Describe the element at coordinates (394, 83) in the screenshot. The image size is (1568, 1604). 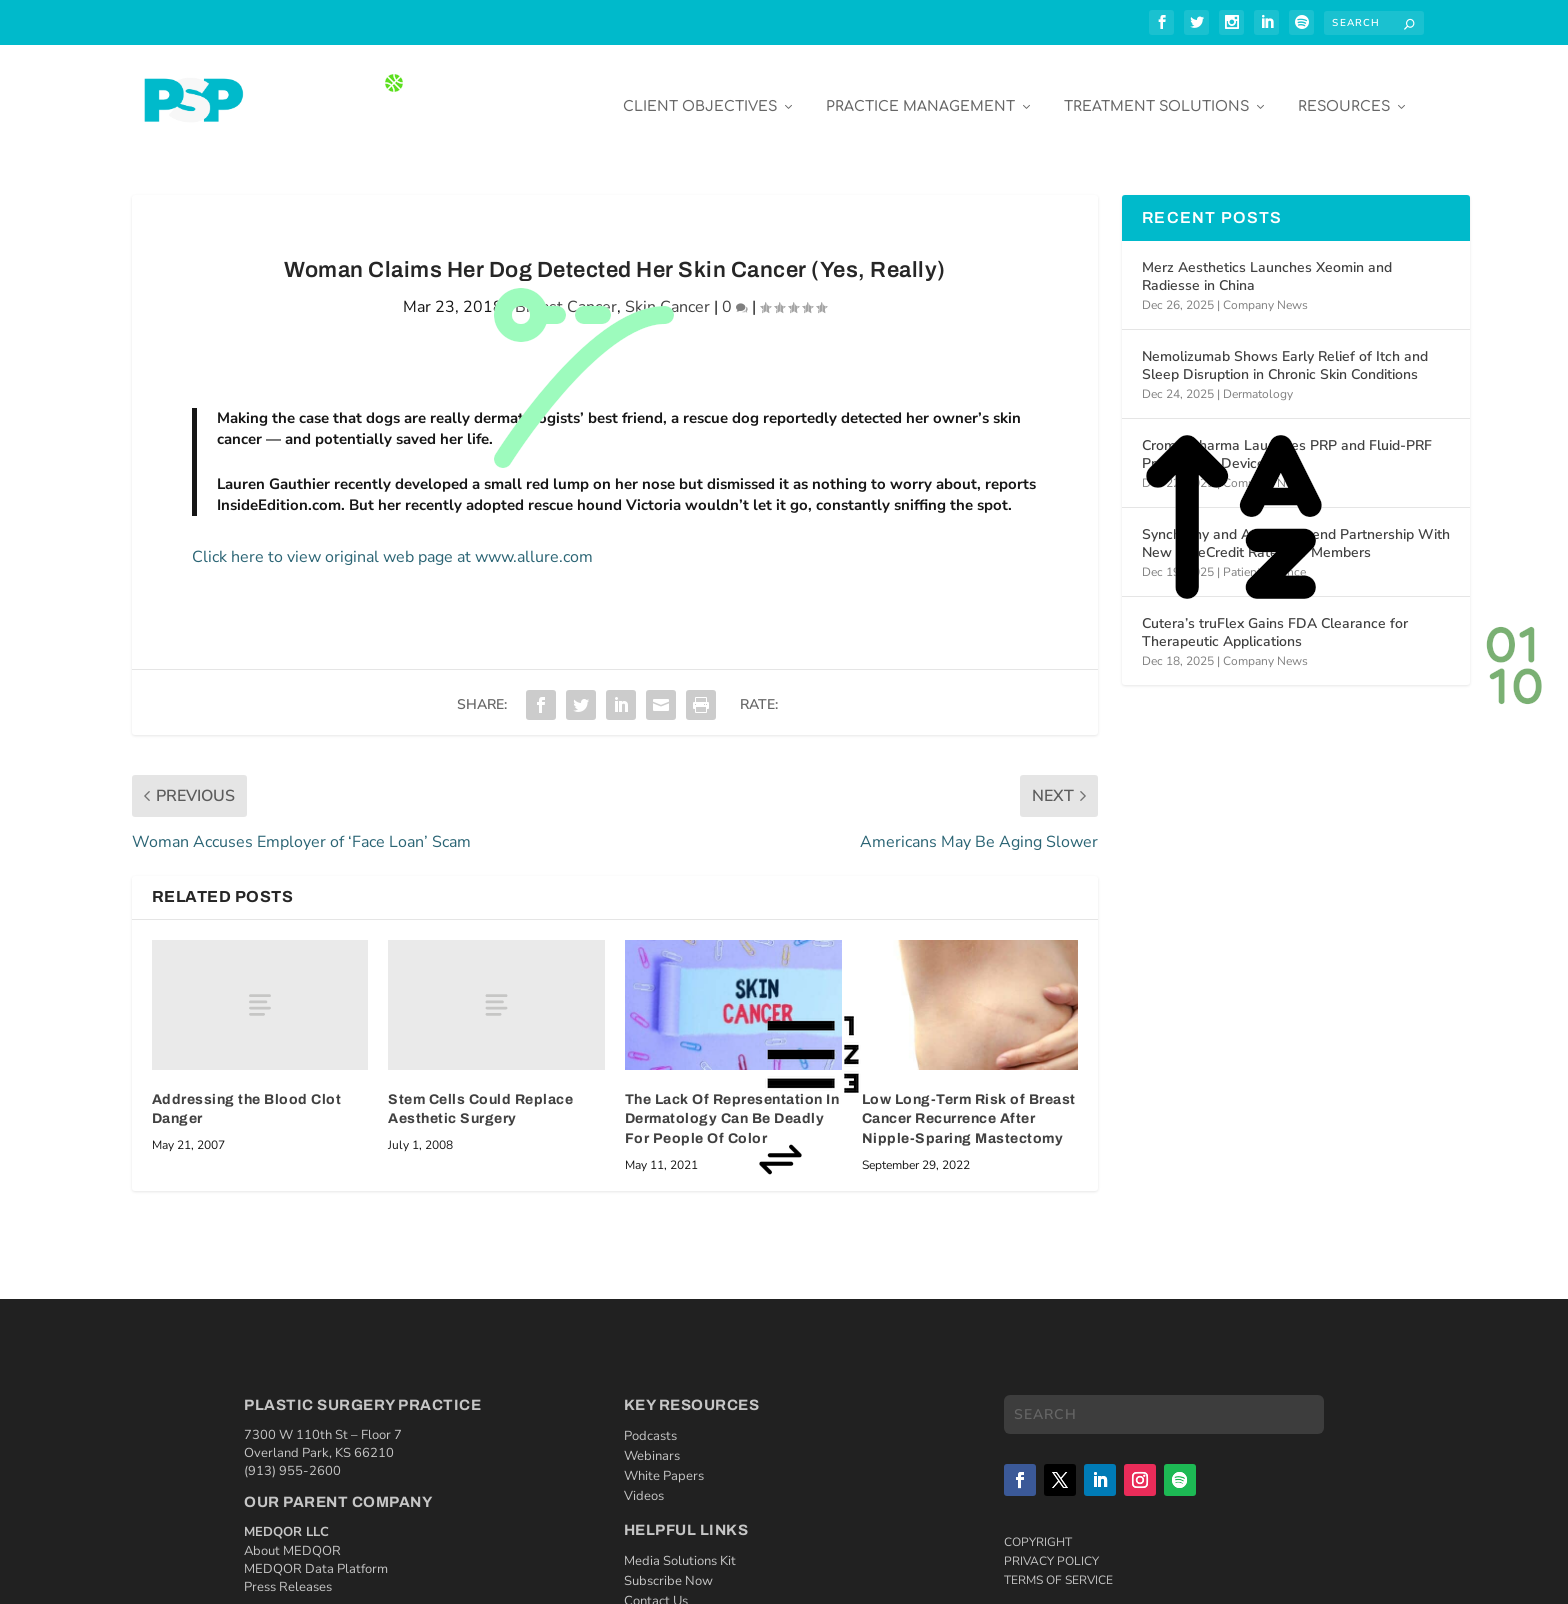
I see `access sports or basketball content` at that location.